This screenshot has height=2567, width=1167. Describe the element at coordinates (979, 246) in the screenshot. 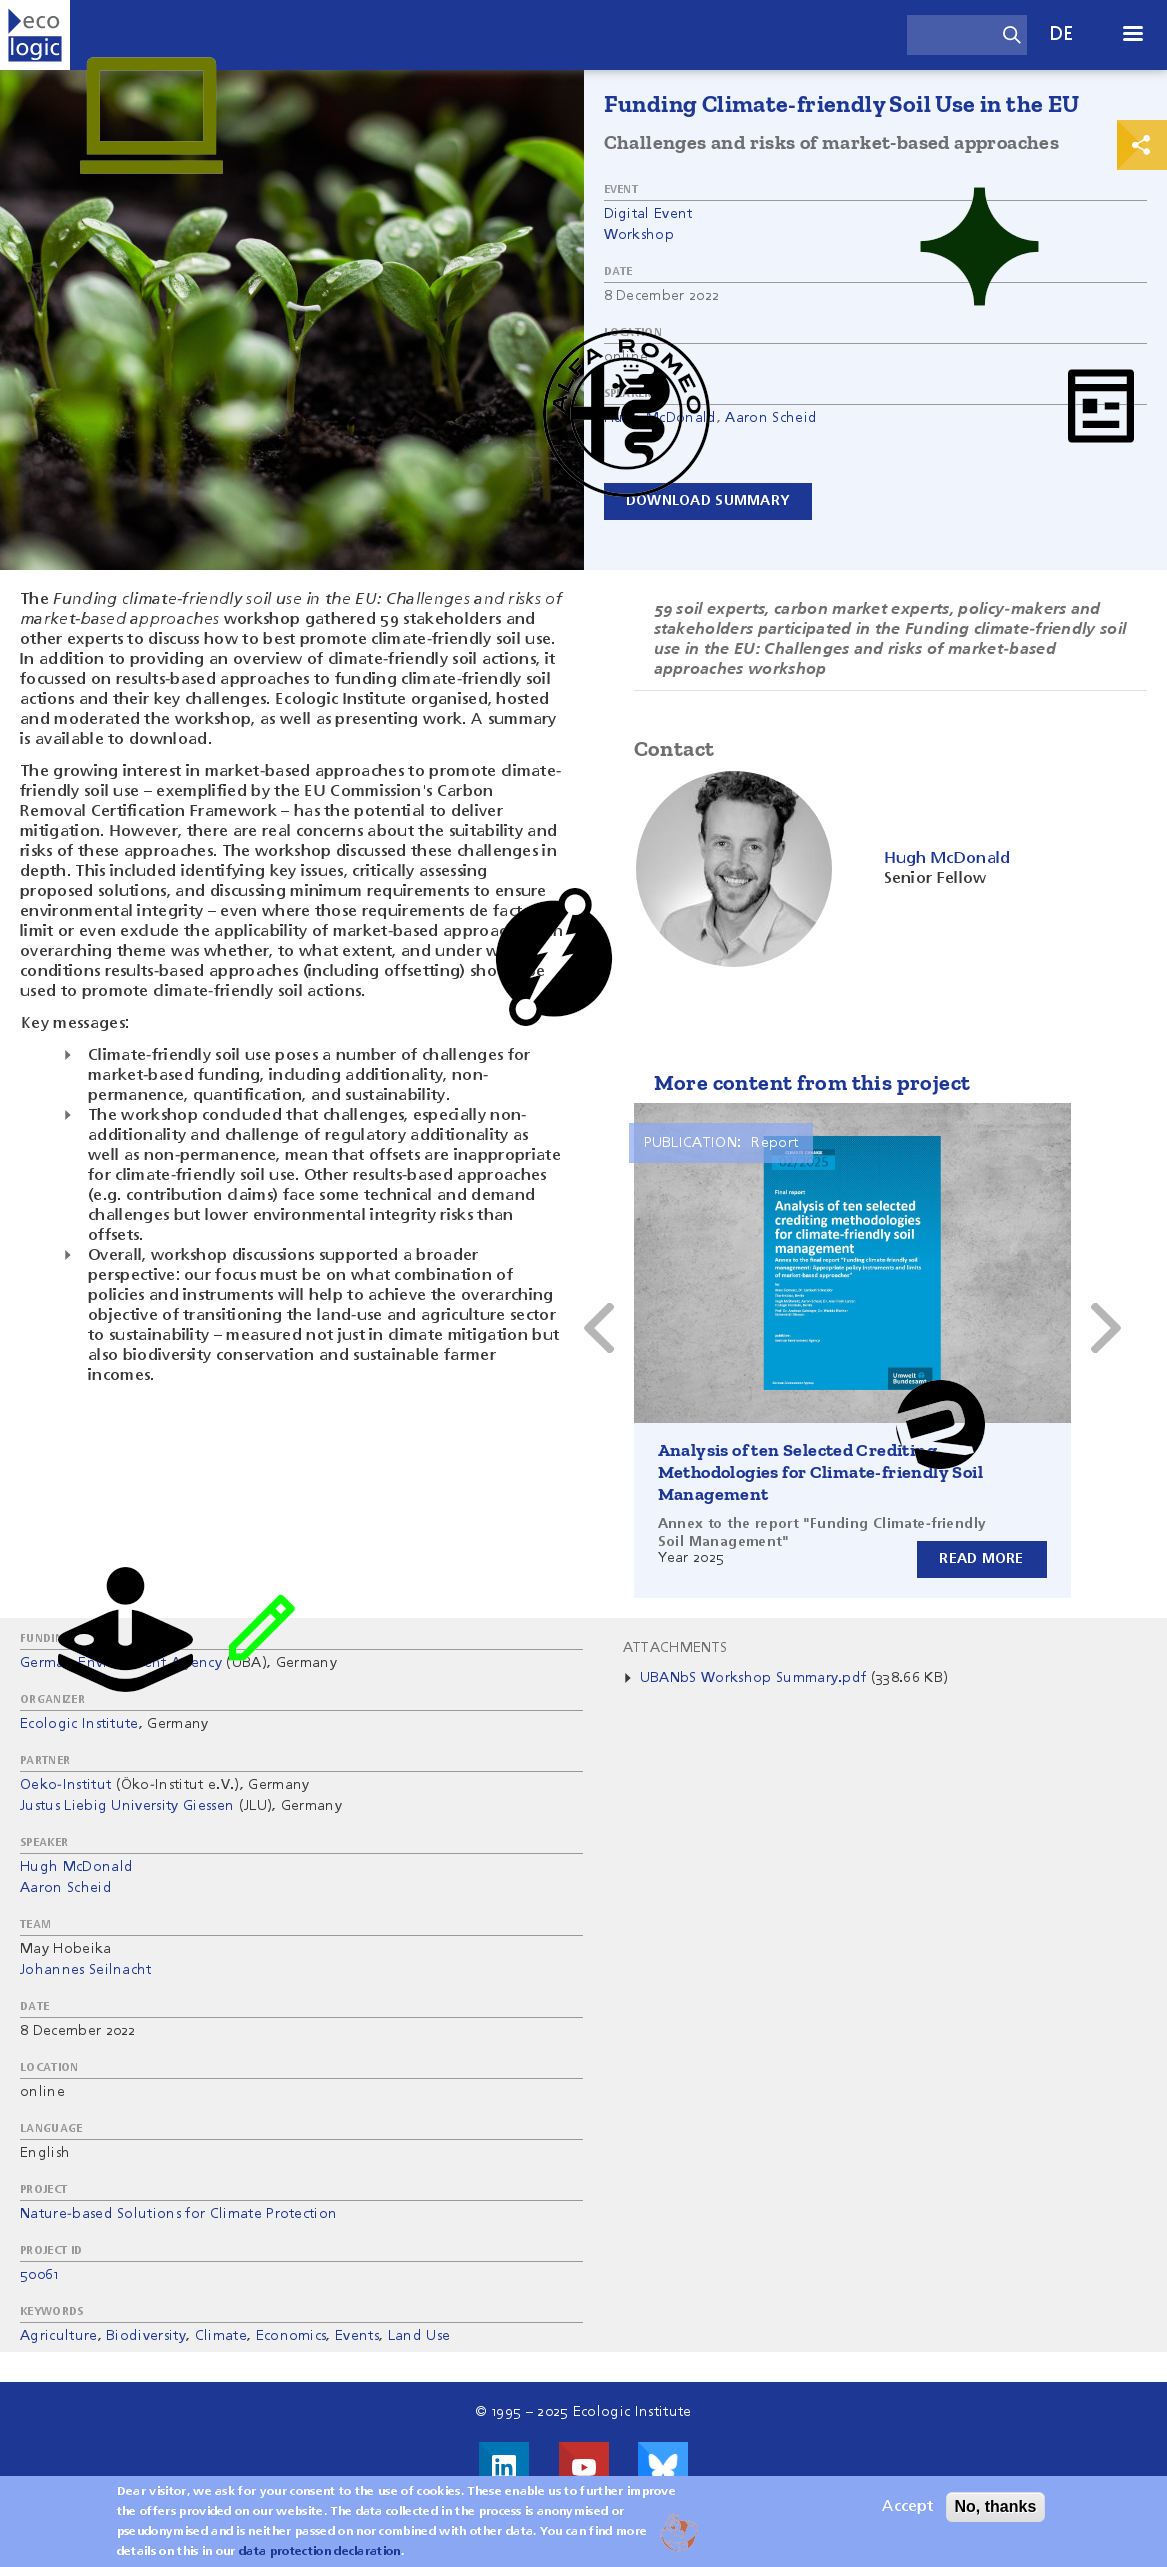

I see `indicates clear, sunny weather conditions` at that location.